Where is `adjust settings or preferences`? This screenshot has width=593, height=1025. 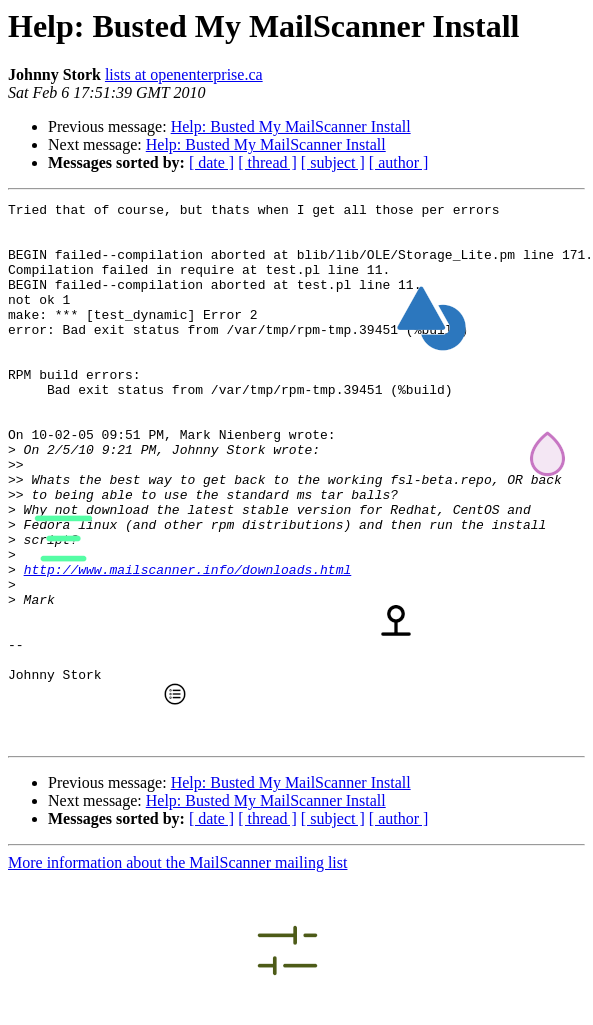
adjust settings or preferences is located at coordinates (287, 950).